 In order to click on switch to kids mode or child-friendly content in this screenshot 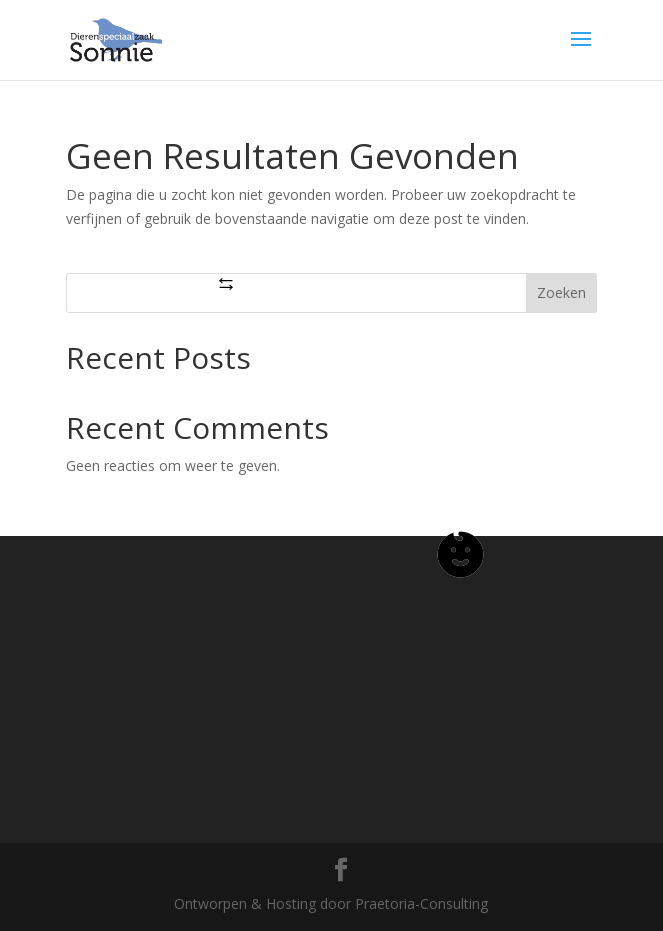, I will do `click(460, 554)`.